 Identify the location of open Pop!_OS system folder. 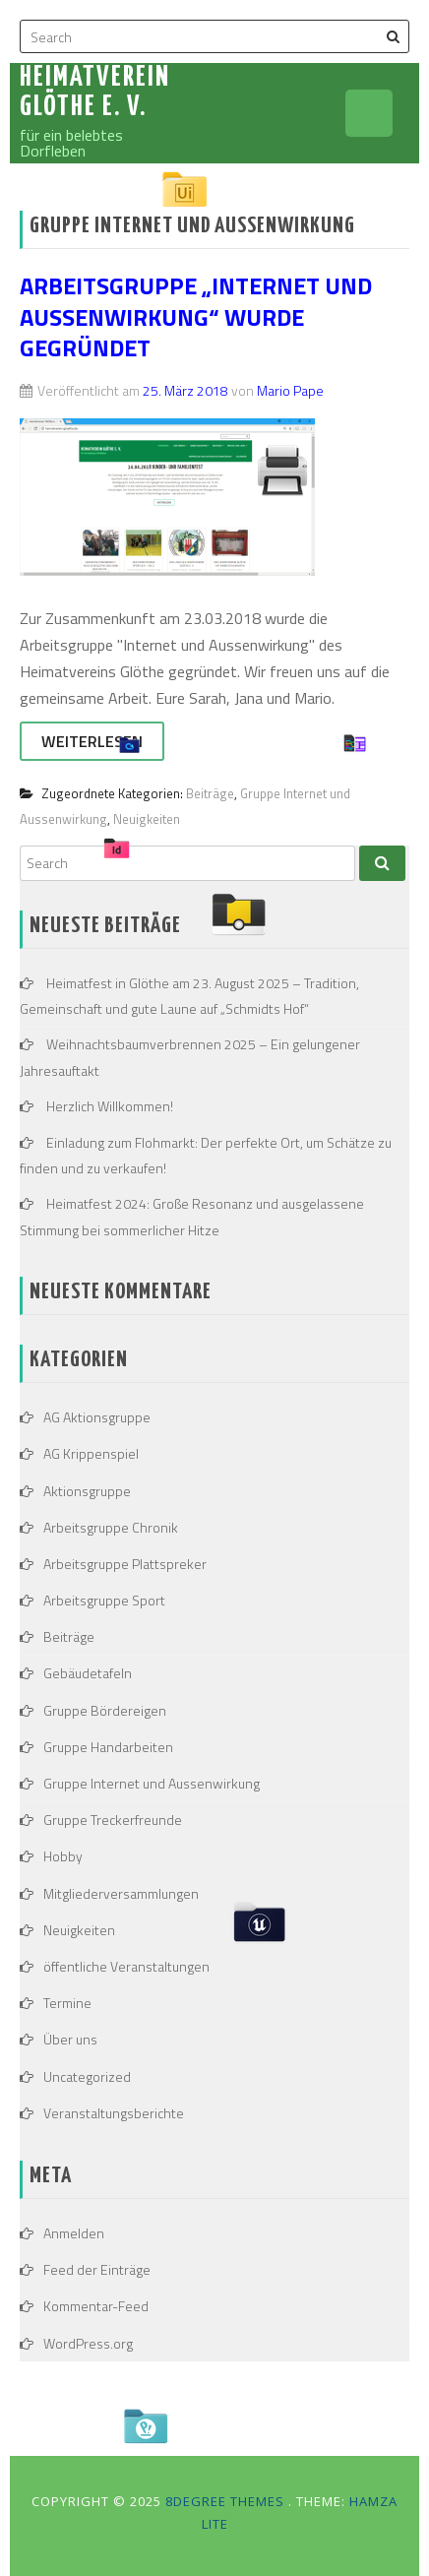
(146, 2427).